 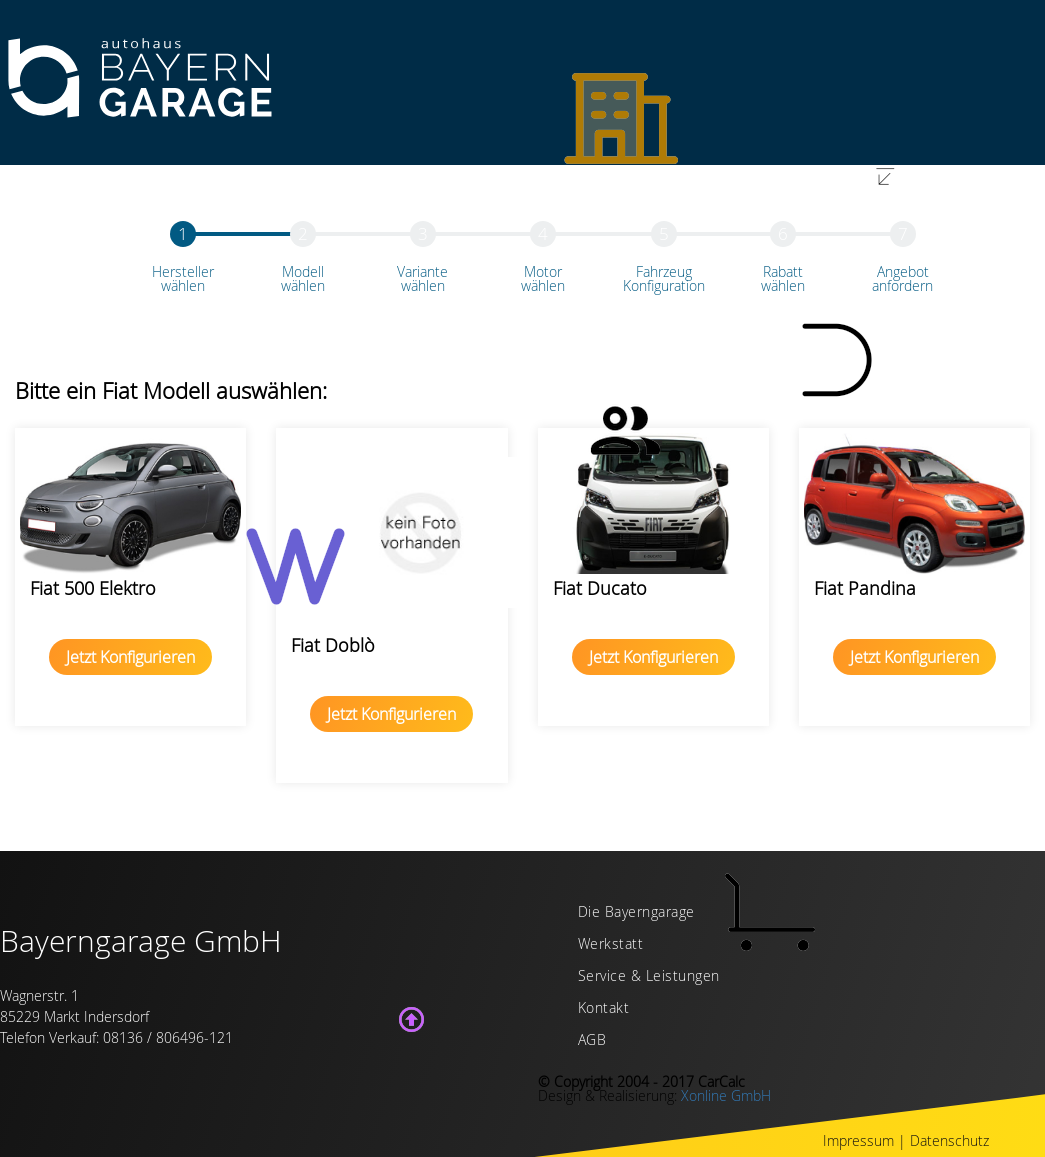 I want to click on view office or workplace location, so click(x=617, y=118).